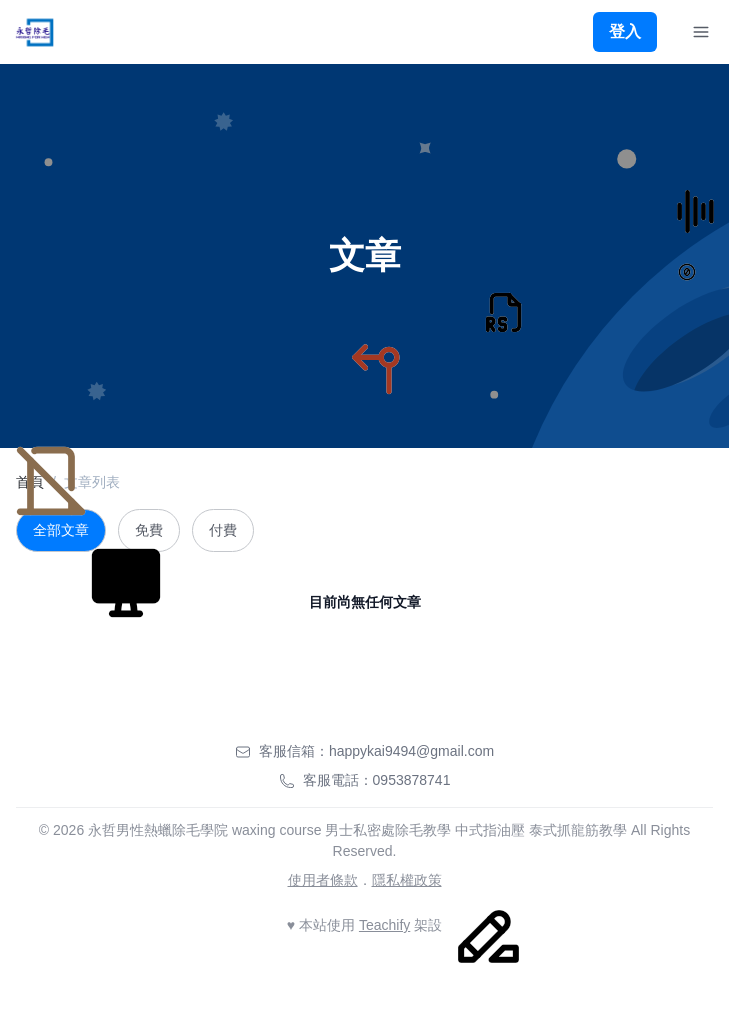  What do you see at coordinates (126, 583) in the screenshot?
I see `view on desktop display` at bounding box center [126, 583].